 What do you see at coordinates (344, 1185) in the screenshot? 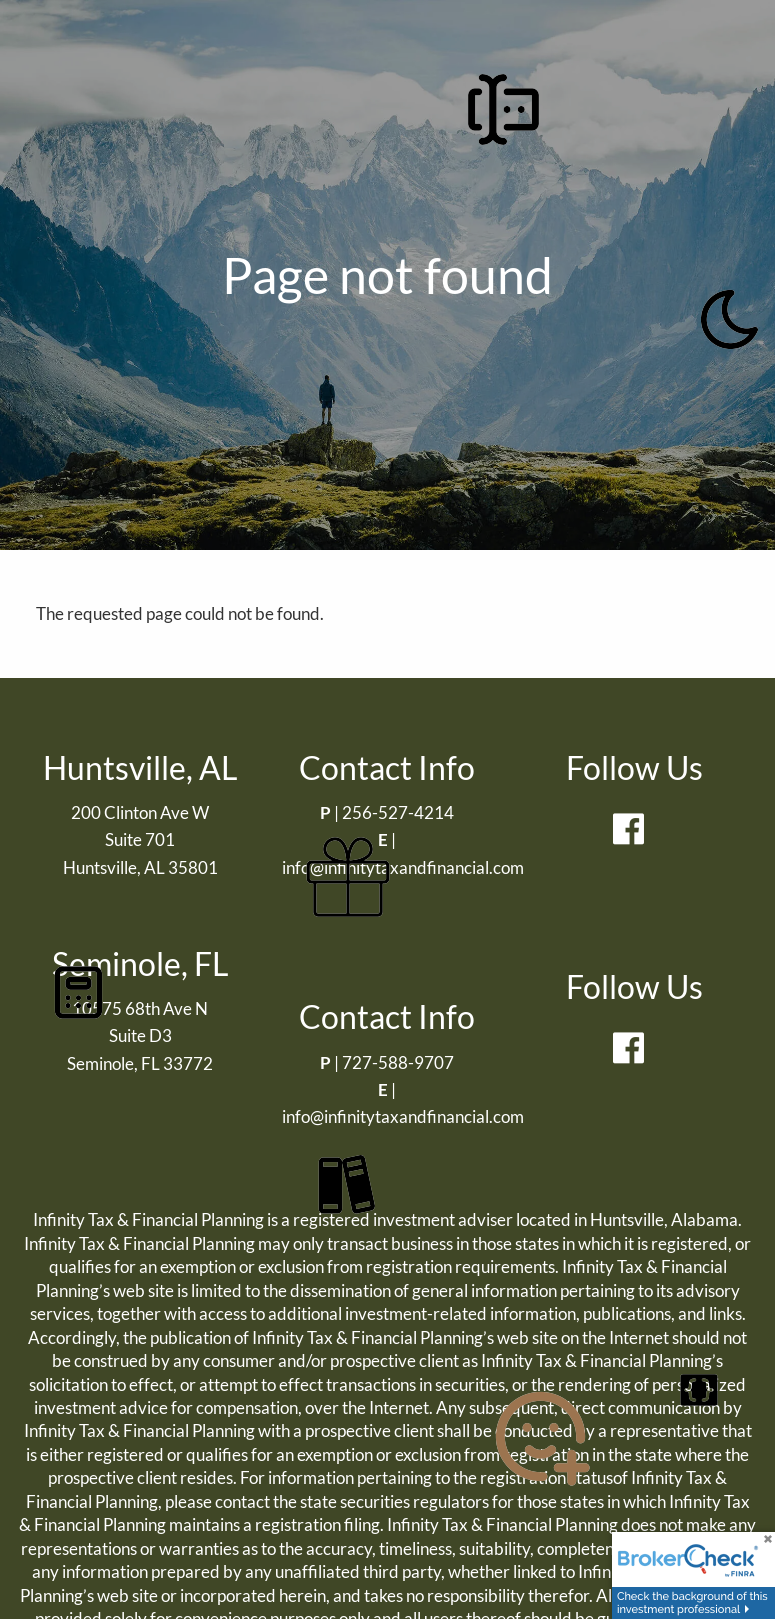
I see `access your library or book collection` at bounding box center [344, 1185].